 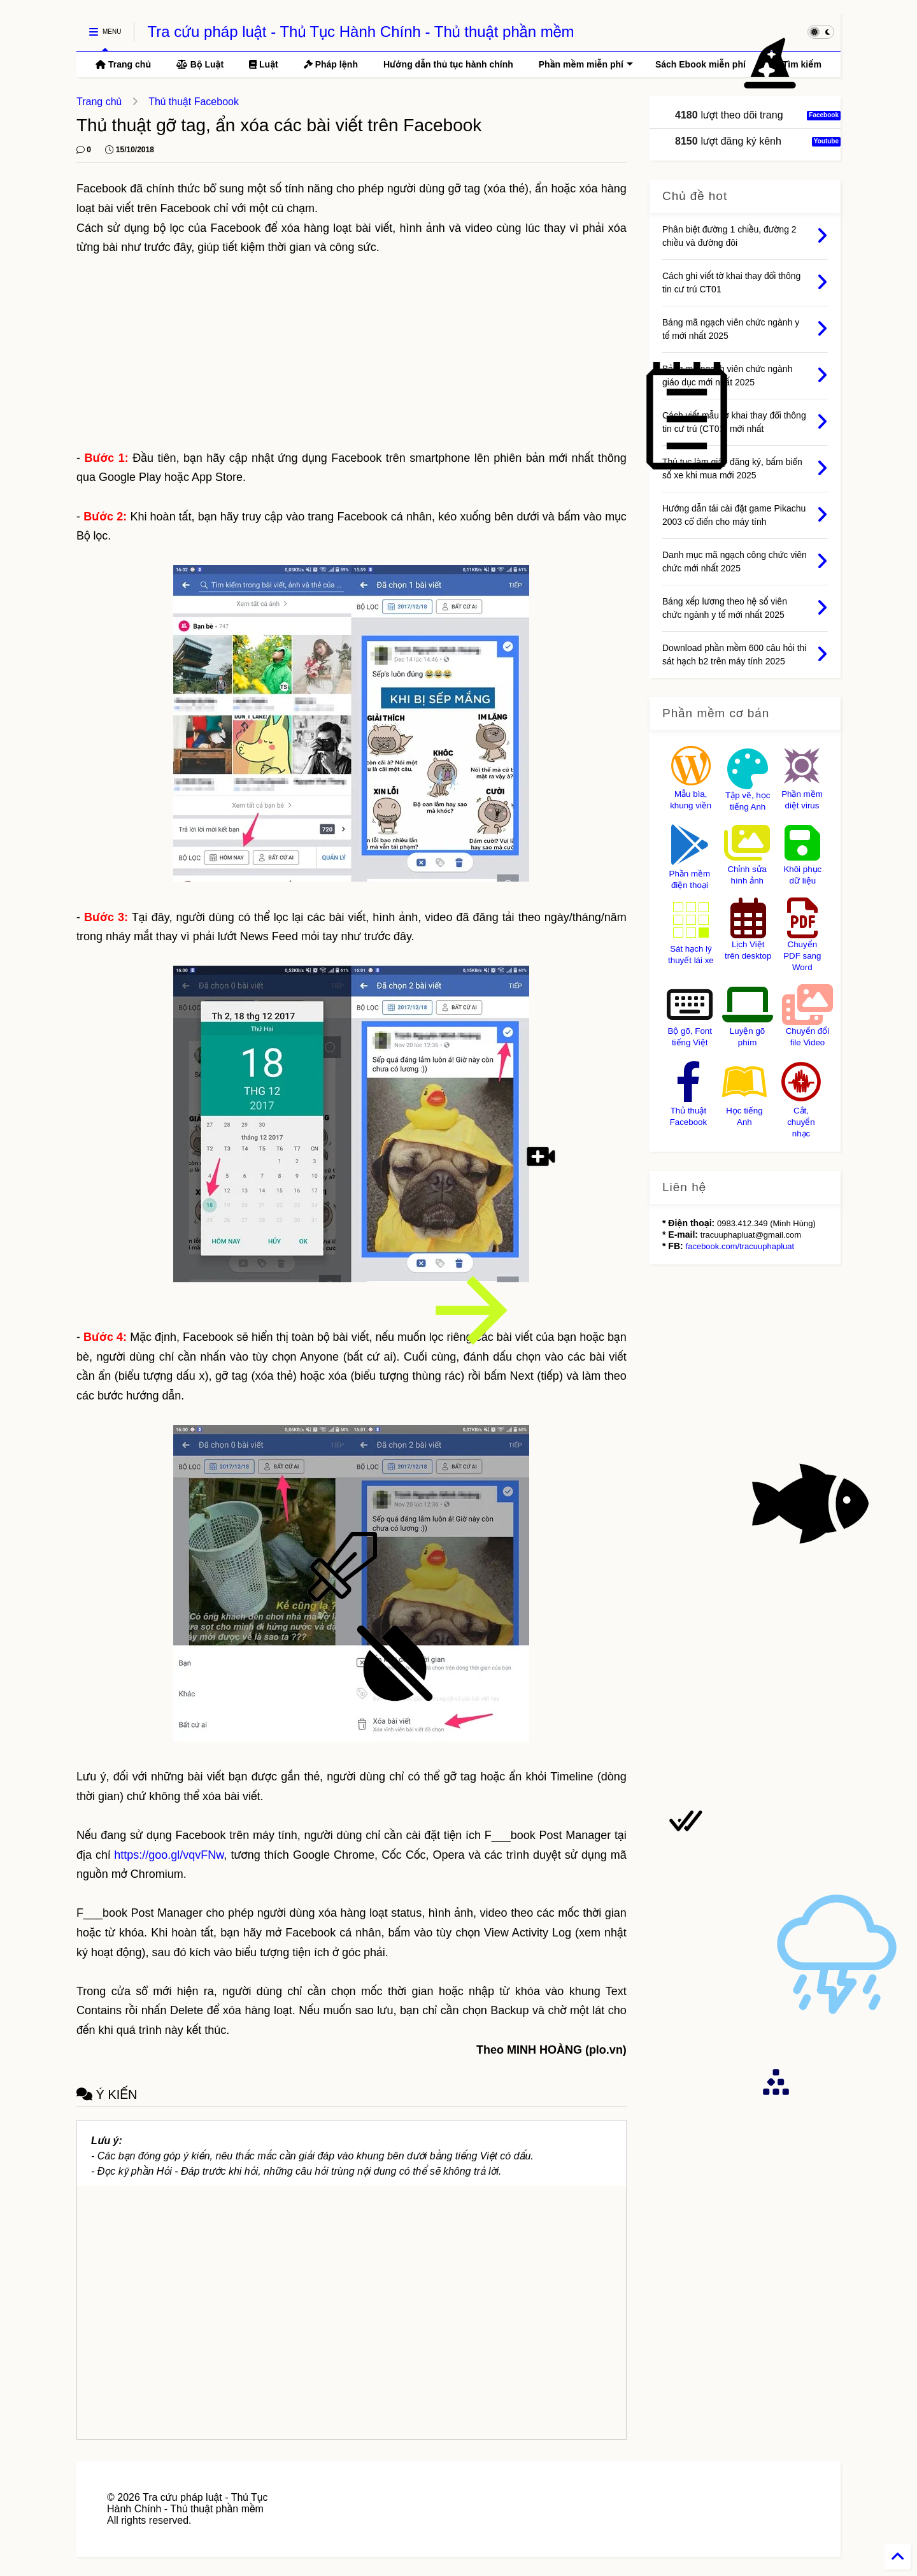 I want to click on access fishing or aquarium features, so click(x=810, y=1503).